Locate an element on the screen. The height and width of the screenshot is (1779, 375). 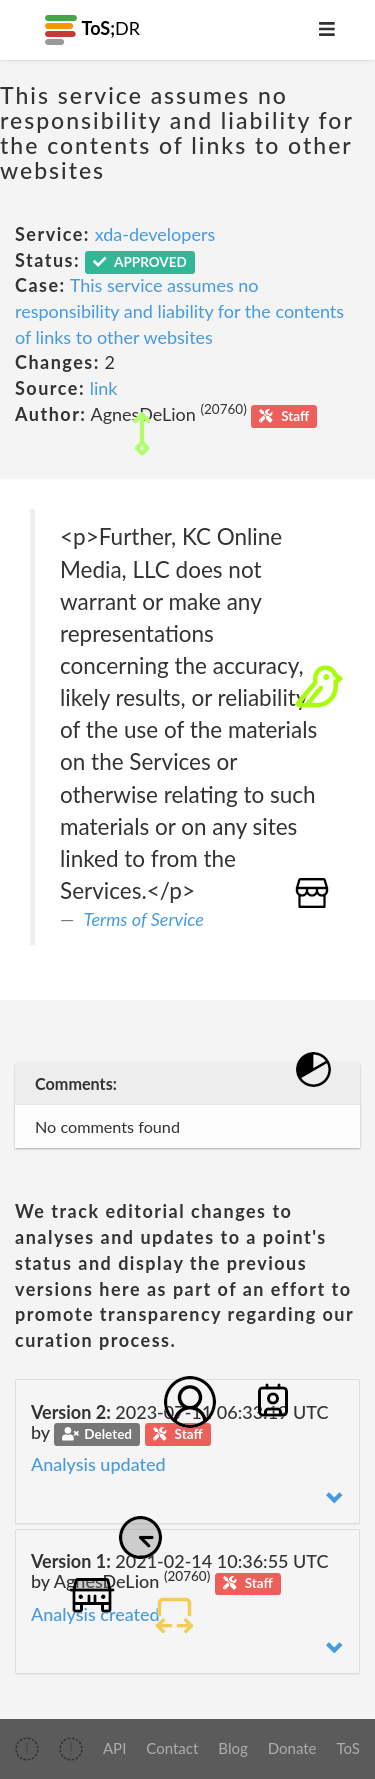
access twitter or social media sharing is located at coordinates (320, 688).